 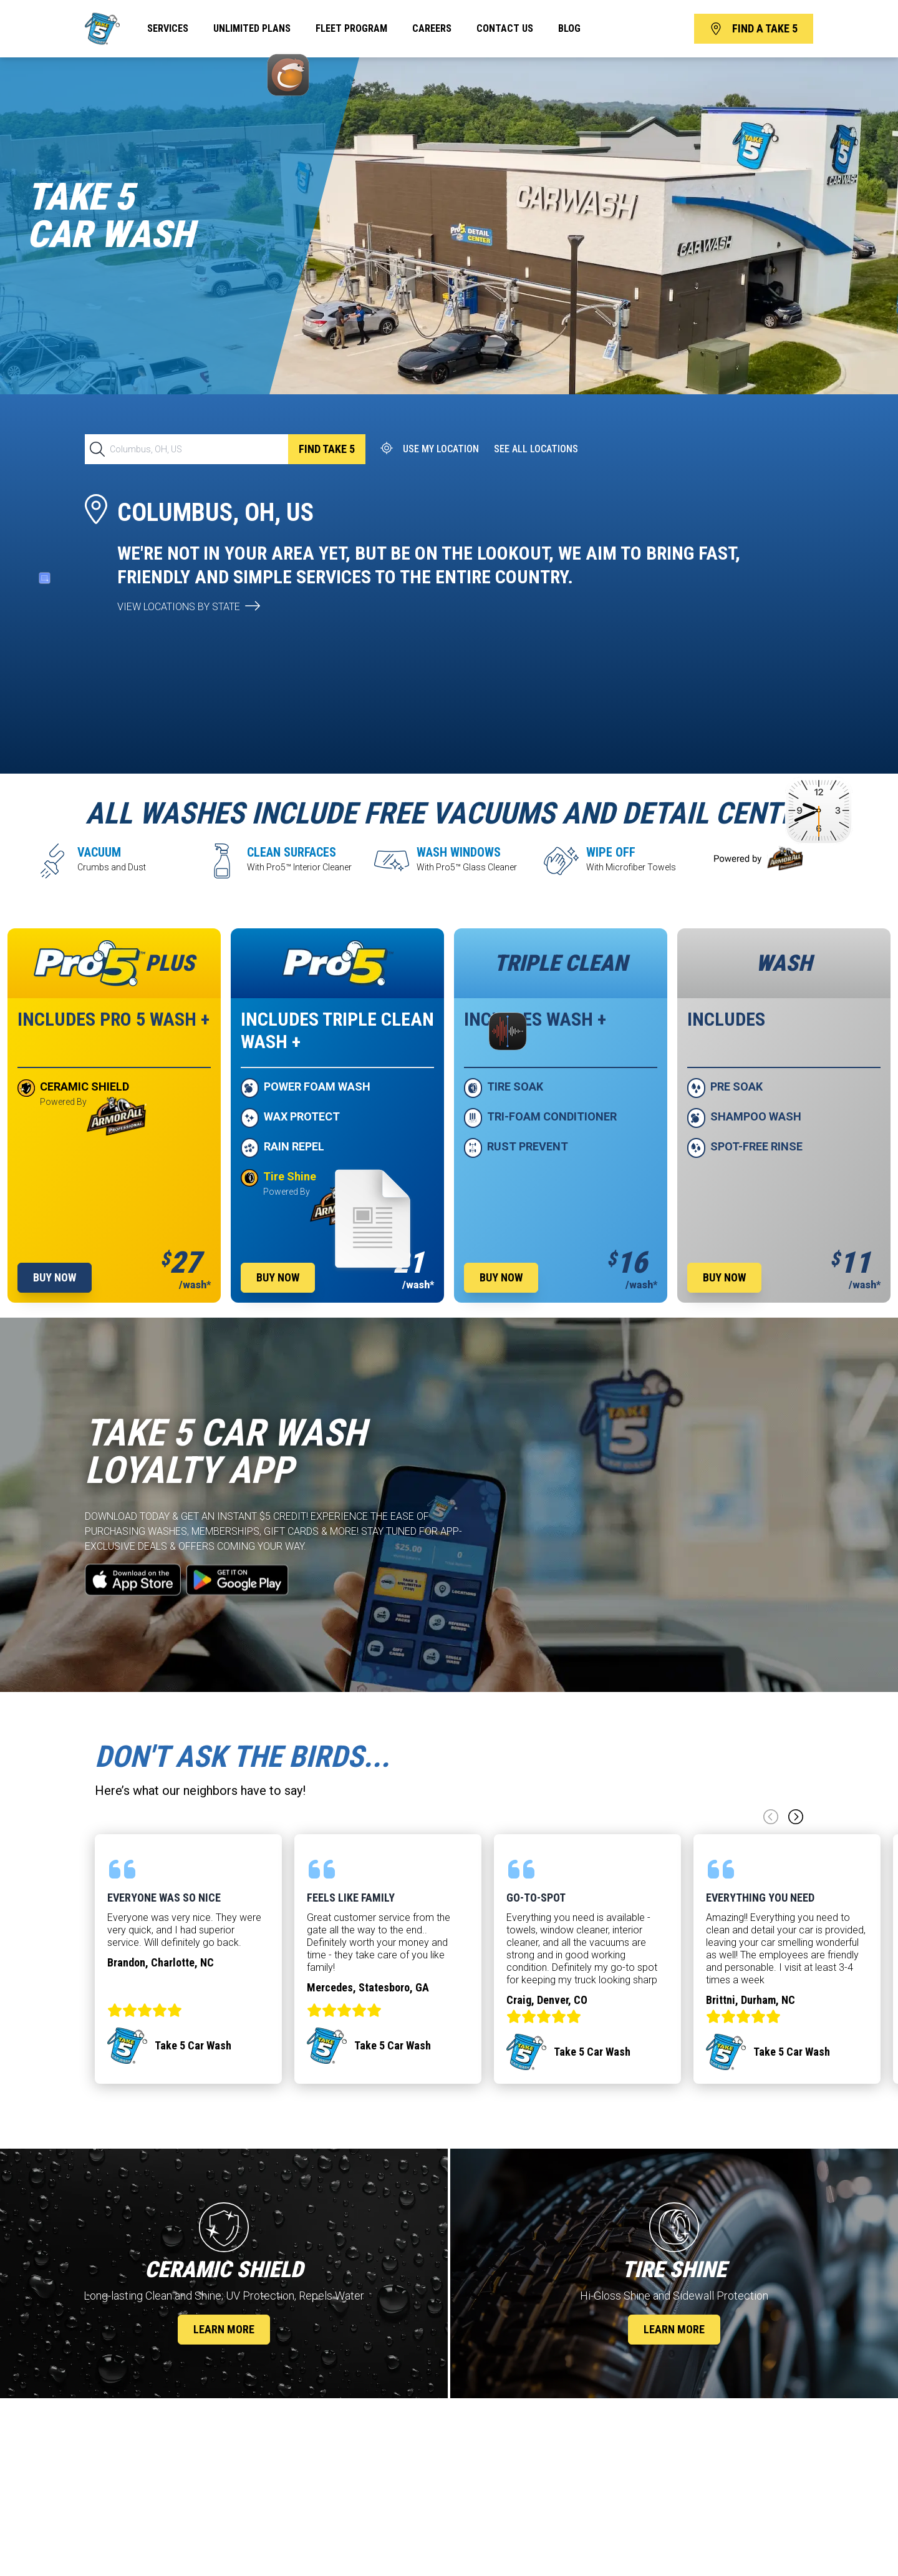 What do you see at coordinates (819, 810) in the screenshot?
I see `open the clock app` at bounding box center [819, 810].